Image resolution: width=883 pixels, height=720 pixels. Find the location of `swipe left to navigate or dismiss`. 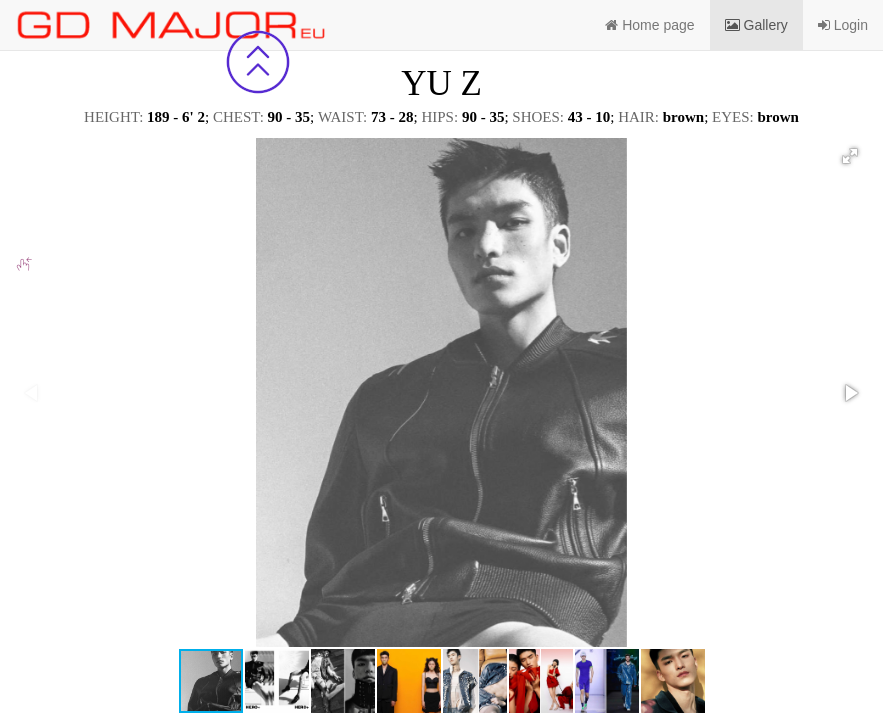

swipe left to navigate or dismiss is located at coordinates (23, 264).